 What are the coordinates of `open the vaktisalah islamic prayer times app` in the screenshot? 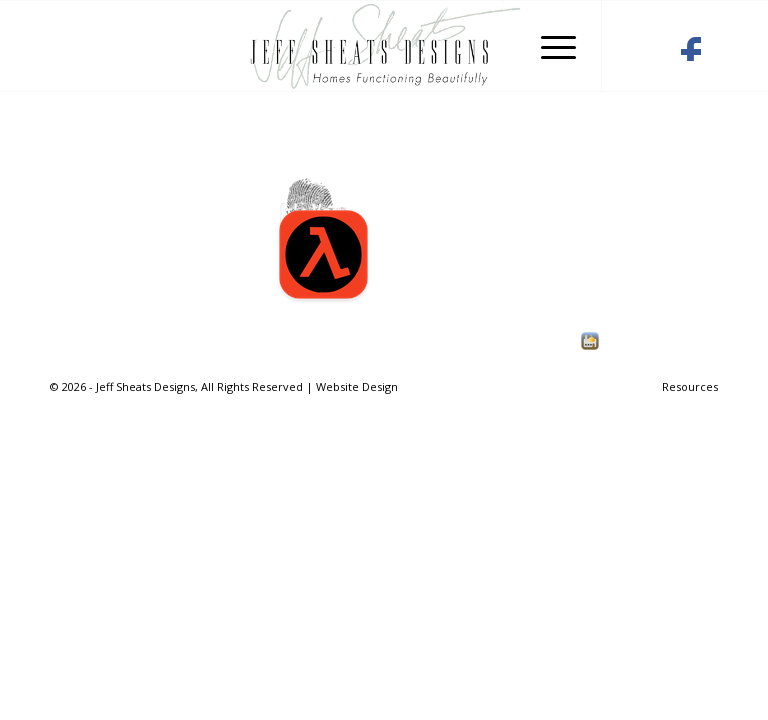 It's located at (590, 341).